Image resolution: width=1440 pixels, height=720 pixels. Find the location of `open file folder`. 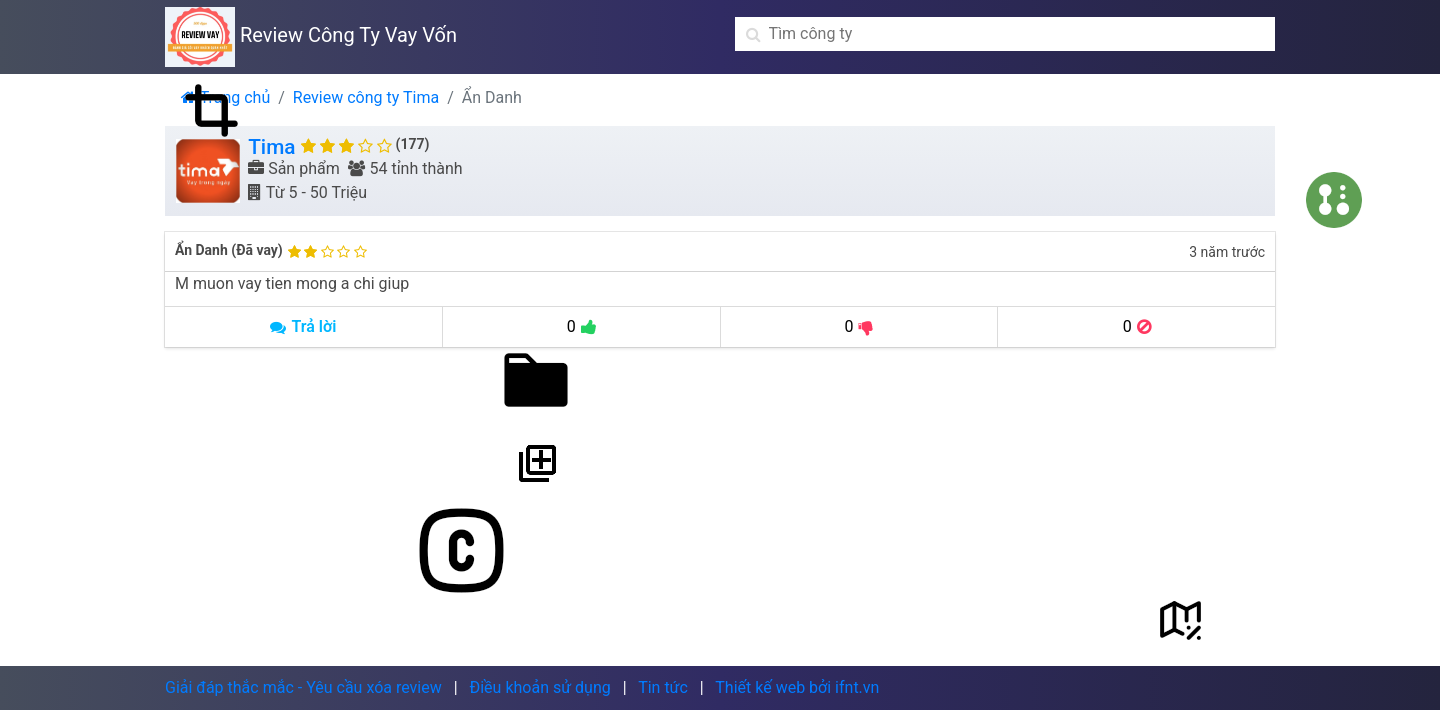

open file folder is located at coordinates (536, 380).